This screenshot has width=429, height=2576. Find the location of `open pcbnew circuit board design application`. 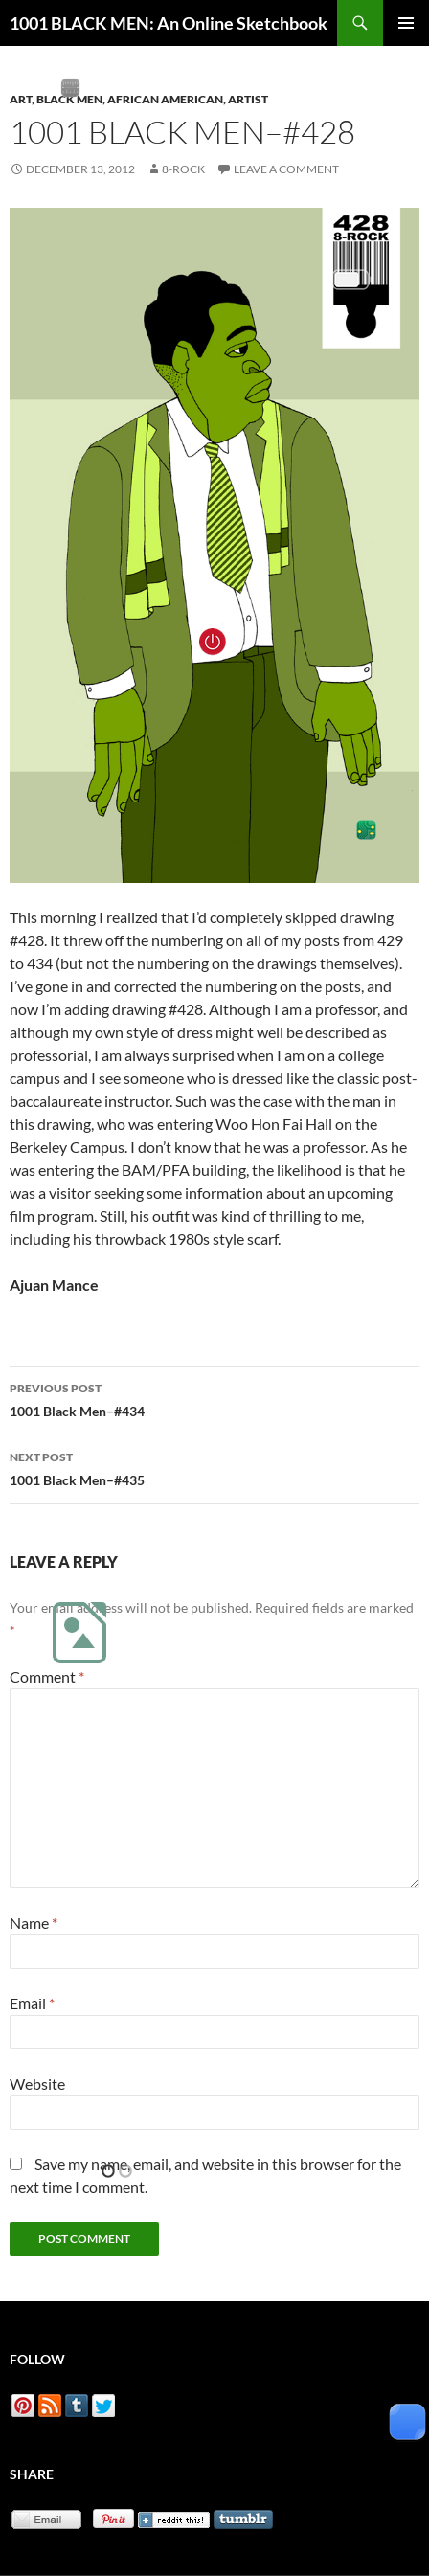

open pcbnew circuit board design application is located at coordinates (366, 829).